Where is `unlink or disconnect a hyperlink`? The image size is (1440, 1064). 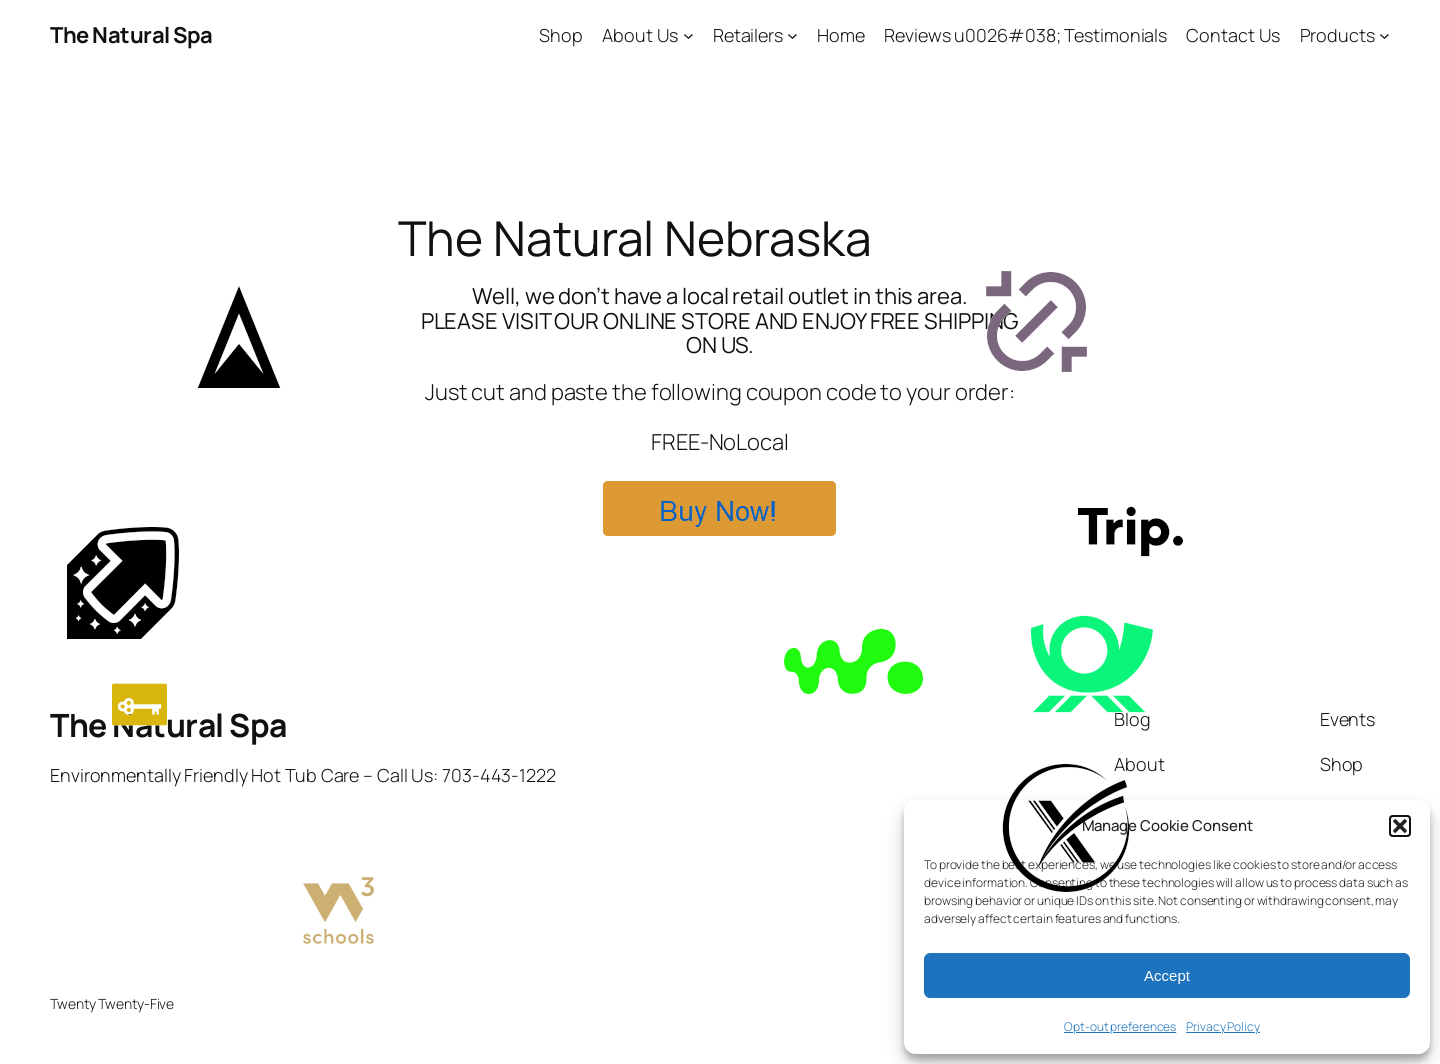
unlink or disconnect a hyperlink is located at coordinates (1036, 321).